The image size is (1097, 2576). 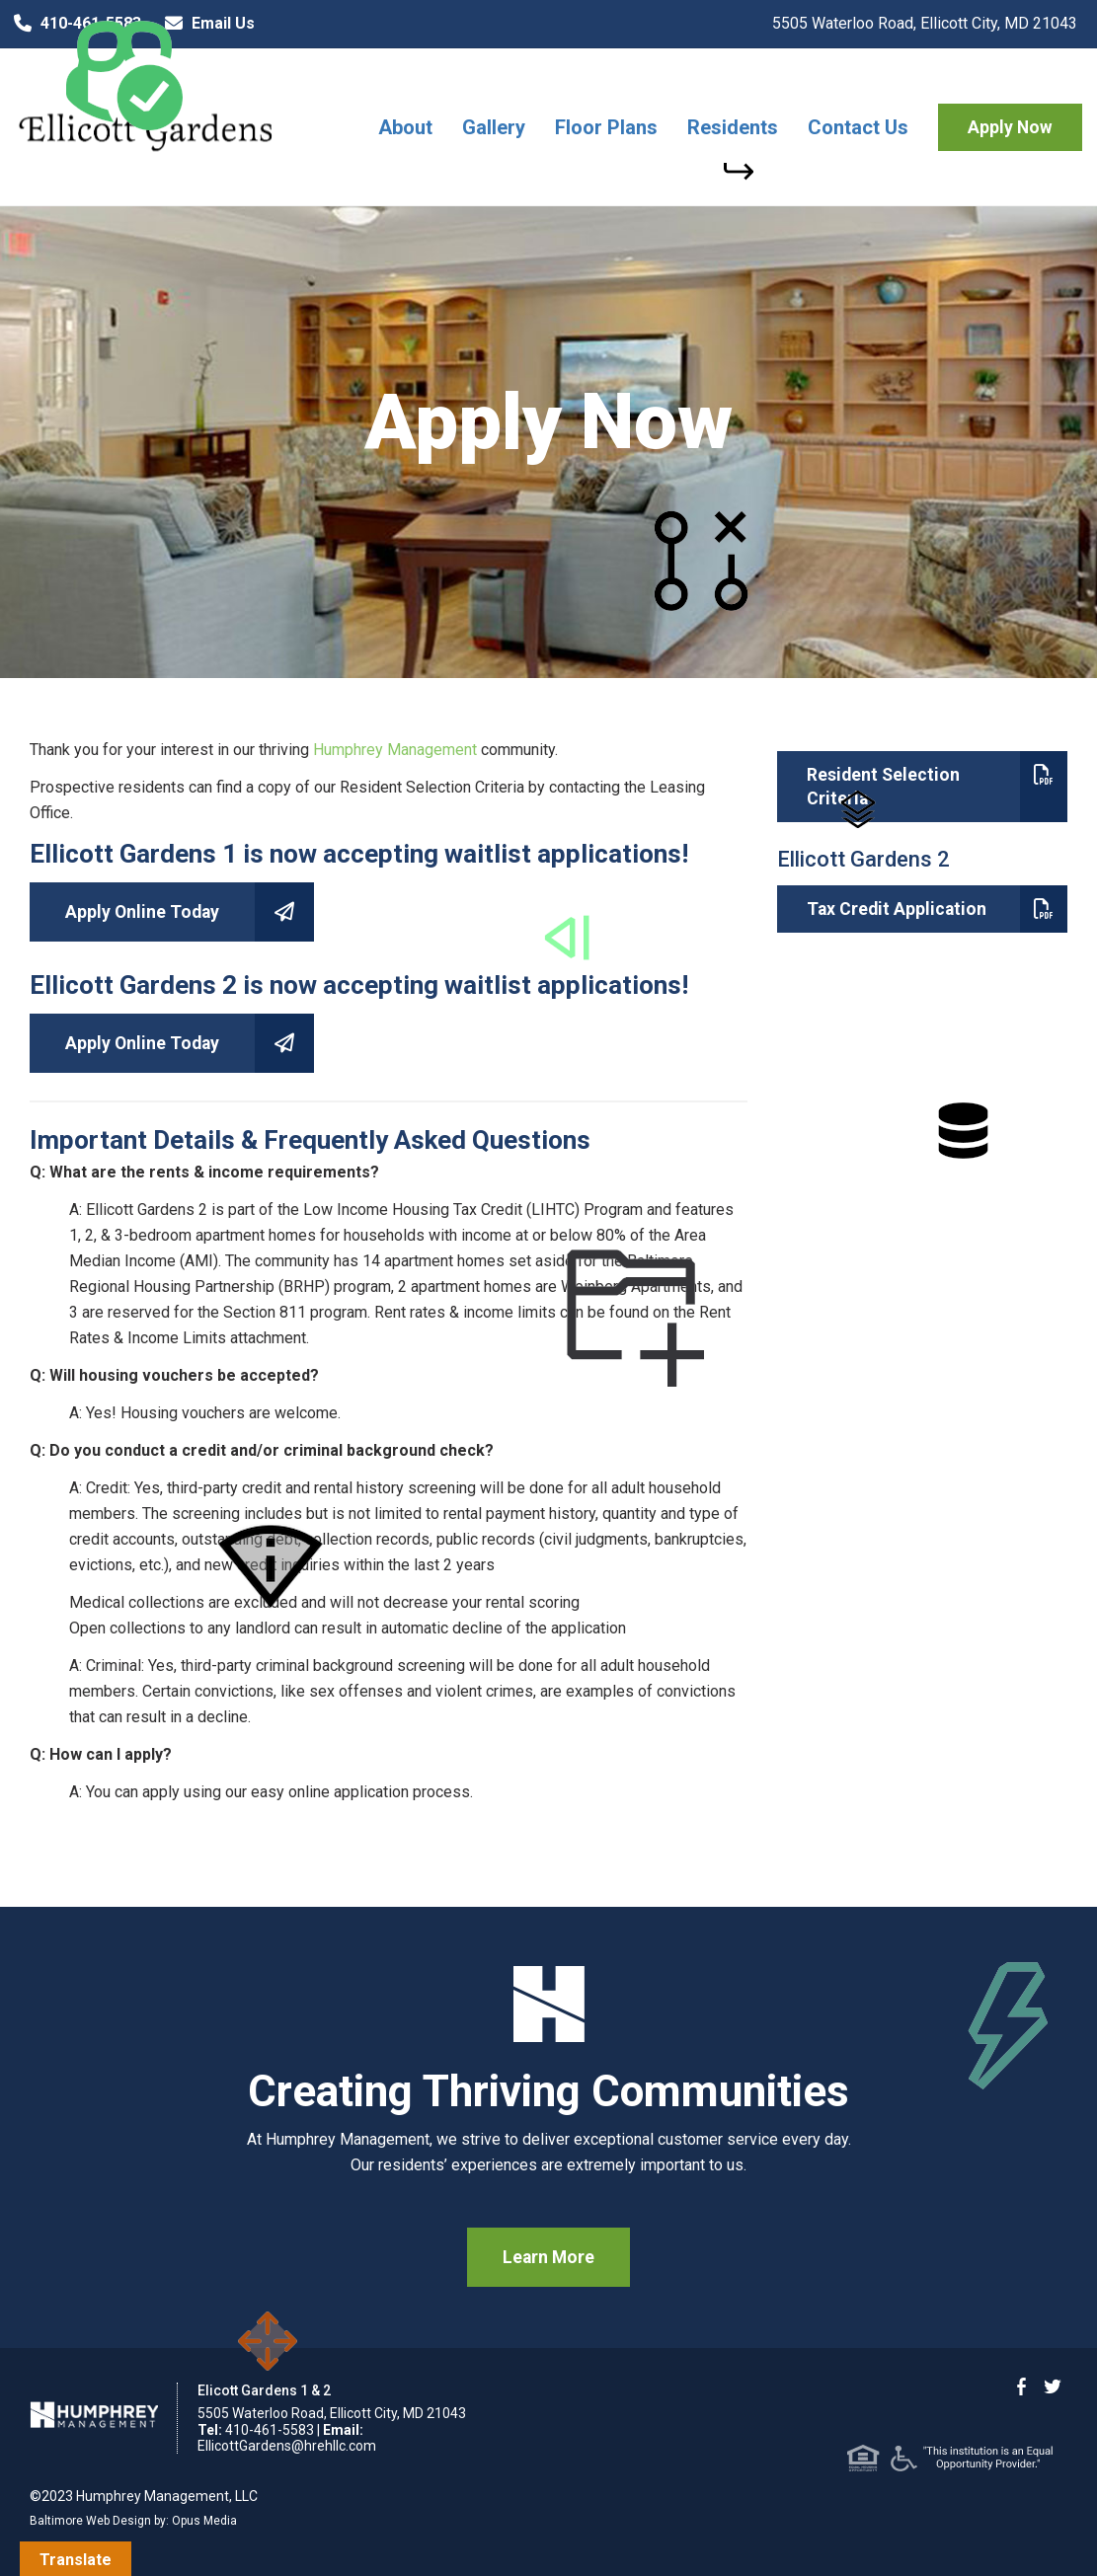 What do you see at coordinates (631, 1314) in the screenshot?
I see `create a new folder` at bounding box center [631, 1314].